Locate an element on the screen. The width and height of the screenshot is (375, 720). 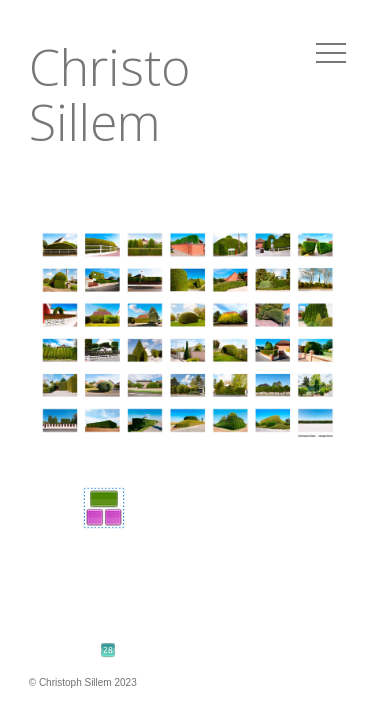
open gnome calendar app is located at coordinates (108, 650).